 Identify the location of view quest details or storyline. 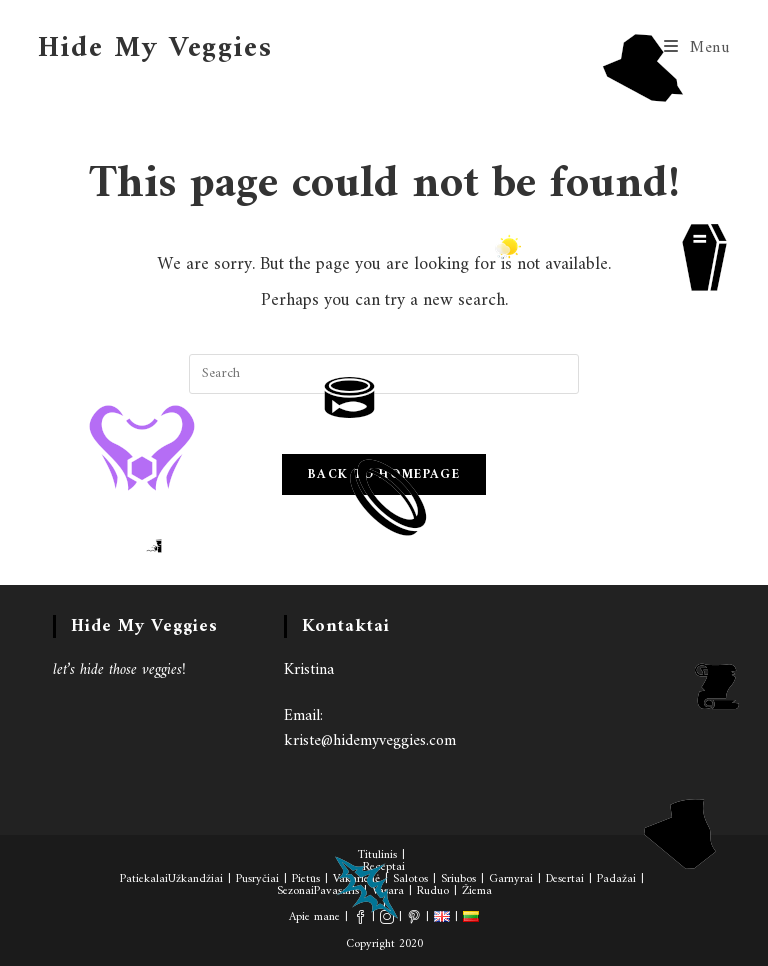
(716, 686).